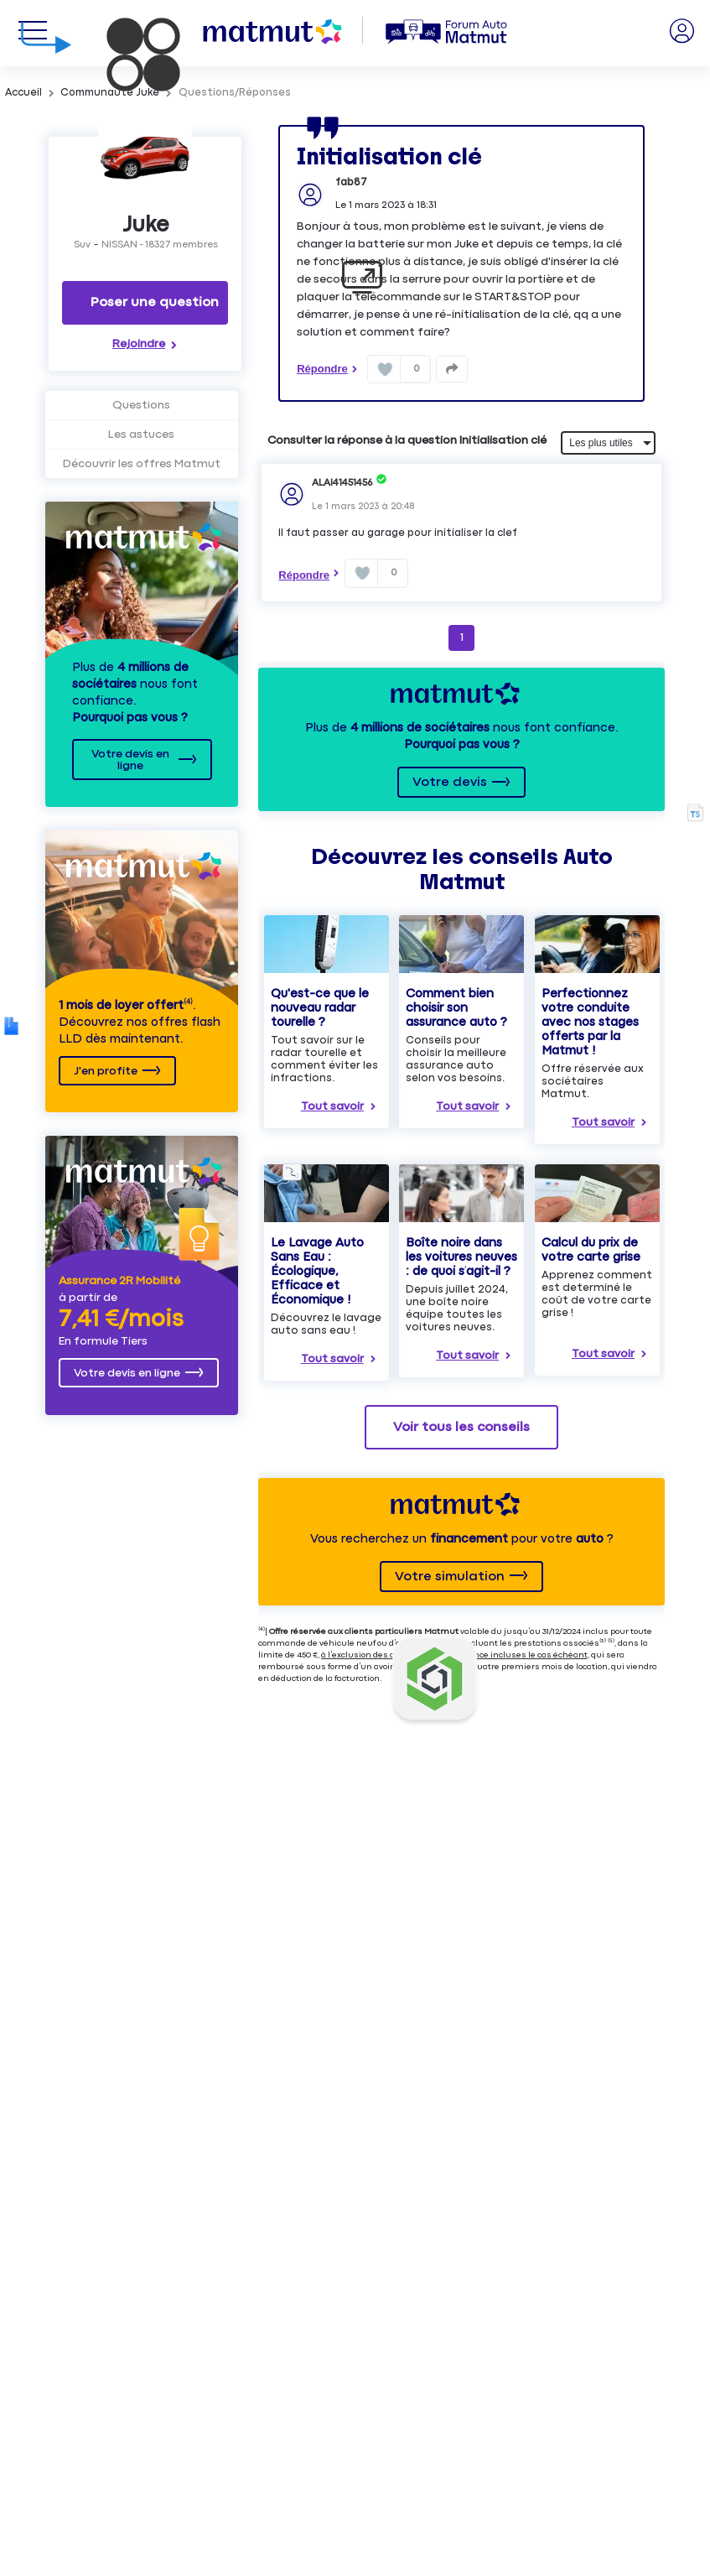 The width and height of the screenshot is (710, 2576). What do you see at coordinates (695, 812) in the screenshot?
I see `a typescript source file` at bounding box center [695, 812].